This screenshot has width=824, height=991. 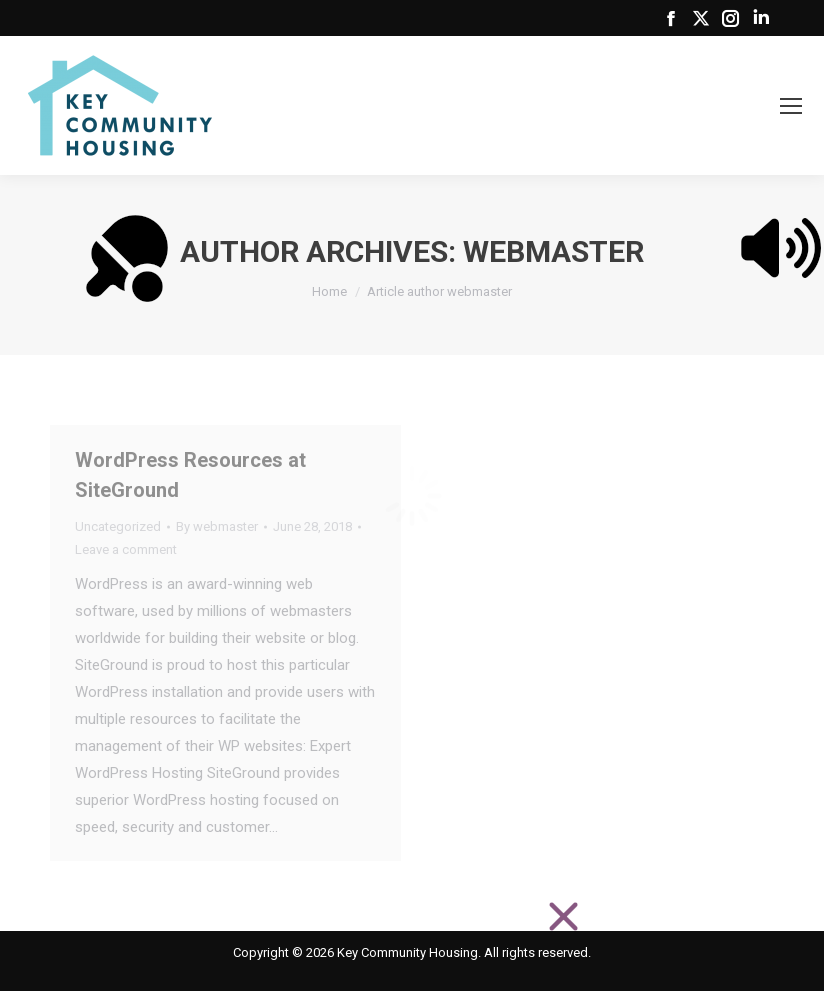 I want to click on increase audio volume, so click(x=779, y=248).